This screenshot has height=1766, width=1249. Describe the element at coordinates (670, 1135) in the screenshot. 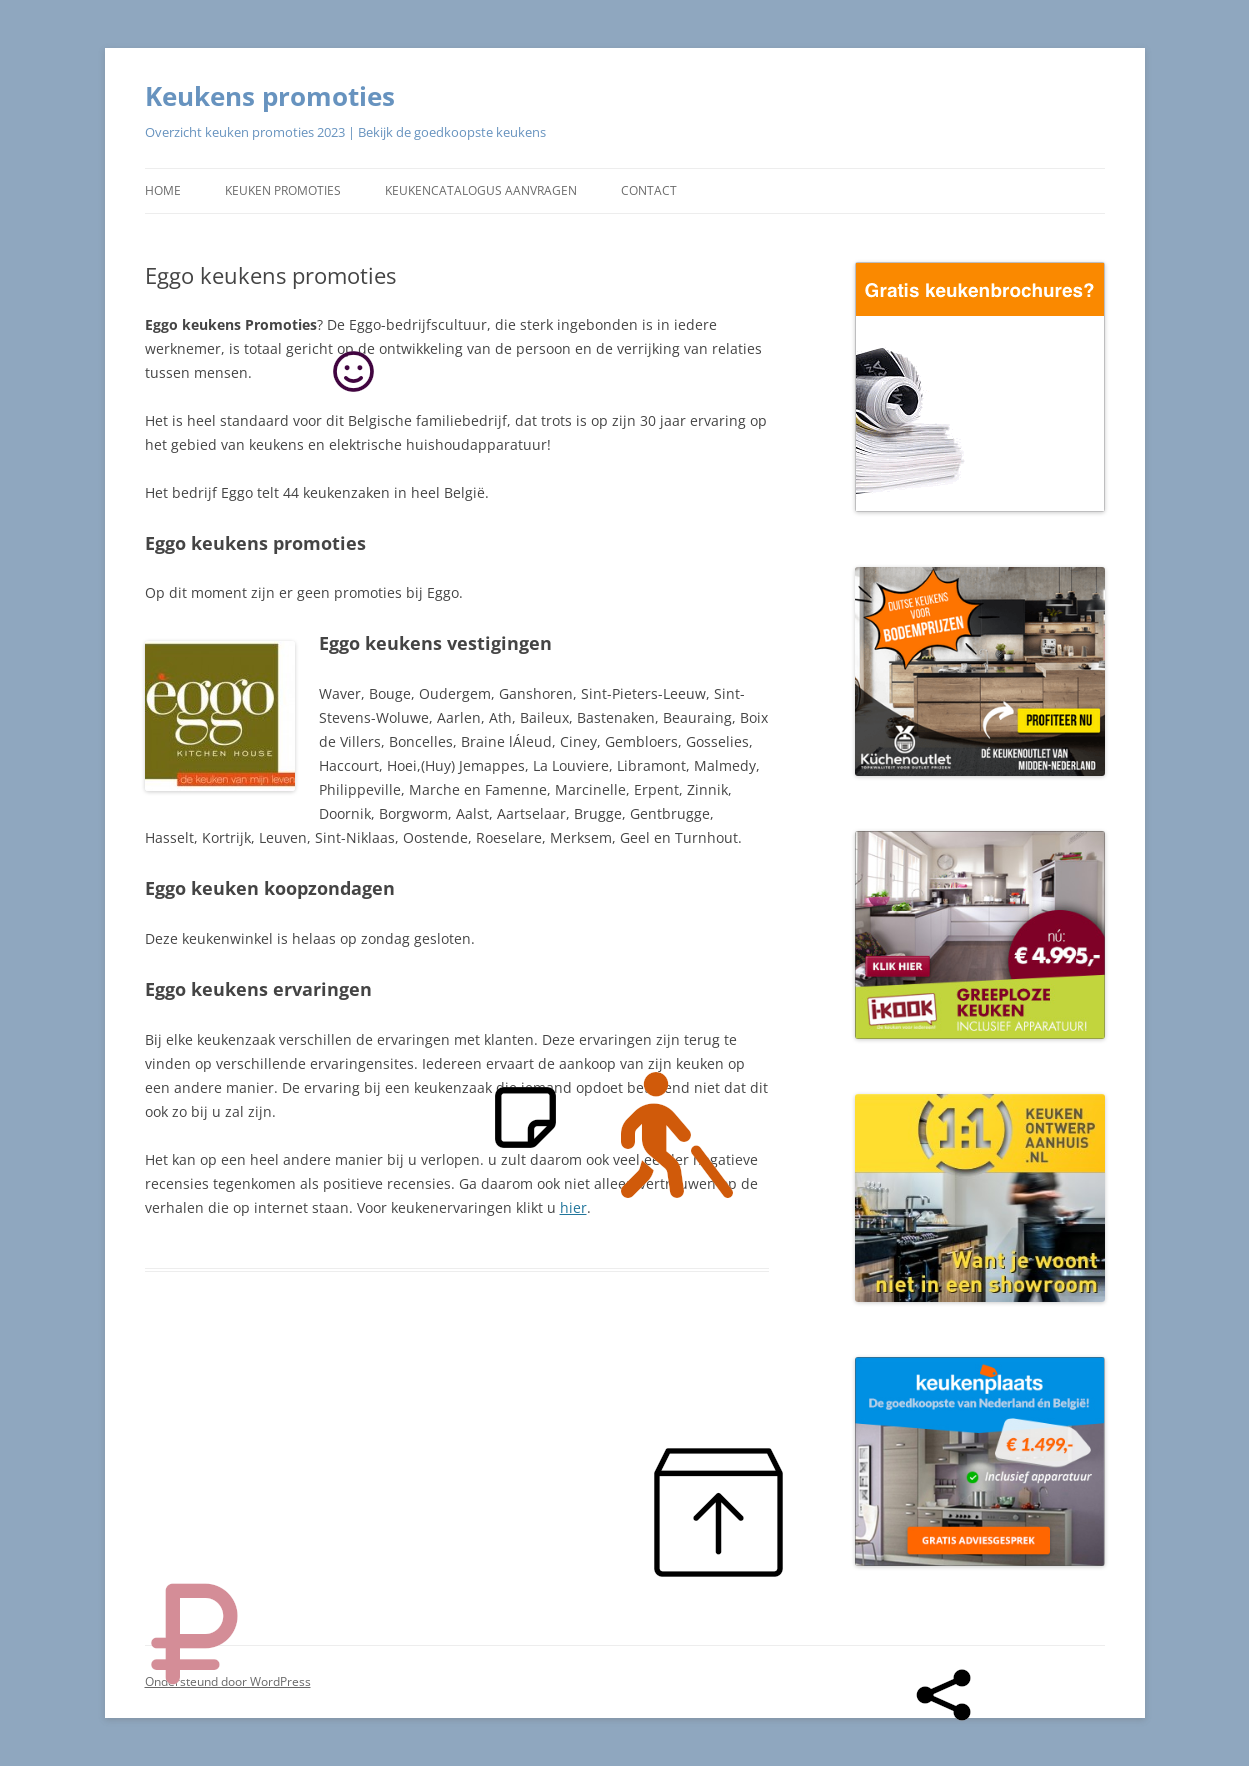

I see `indicates accessibility features for visually impaired users` at that location.